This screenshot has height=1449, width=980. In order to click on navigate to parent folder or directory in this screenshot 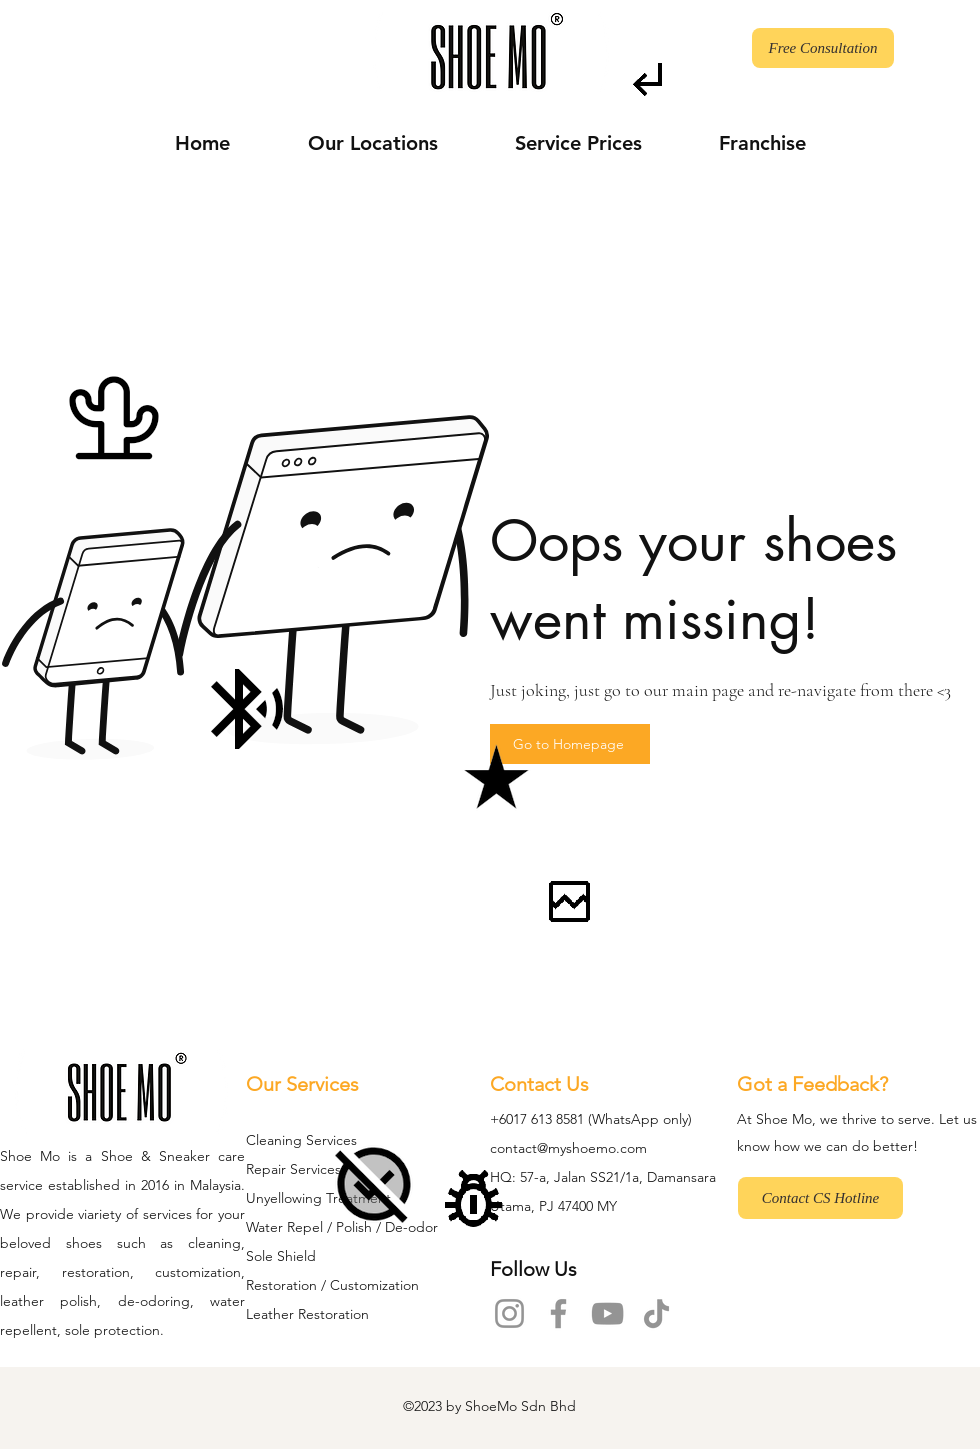, I will do `click(646, 78)`.